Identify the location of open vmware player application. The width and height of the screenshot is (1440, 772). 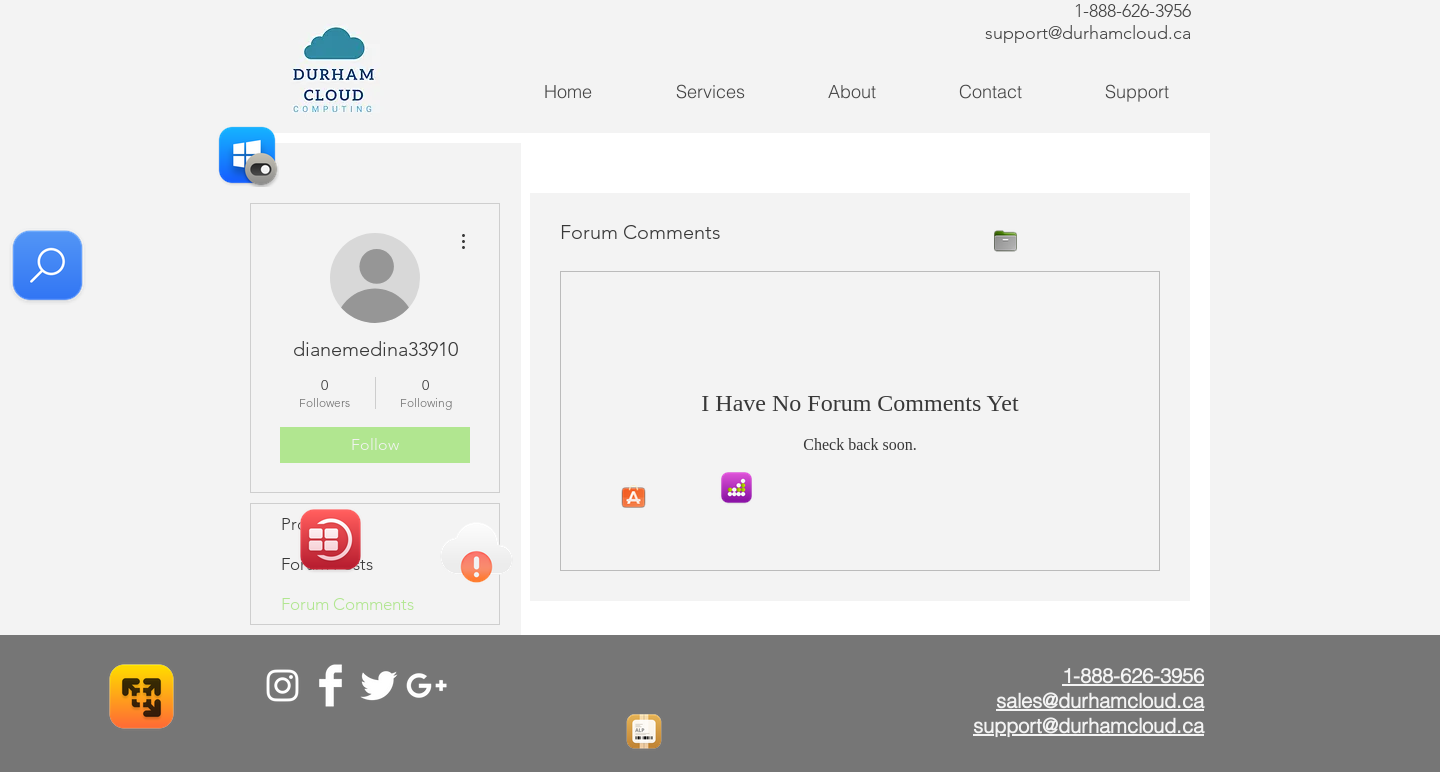
(141, 696).